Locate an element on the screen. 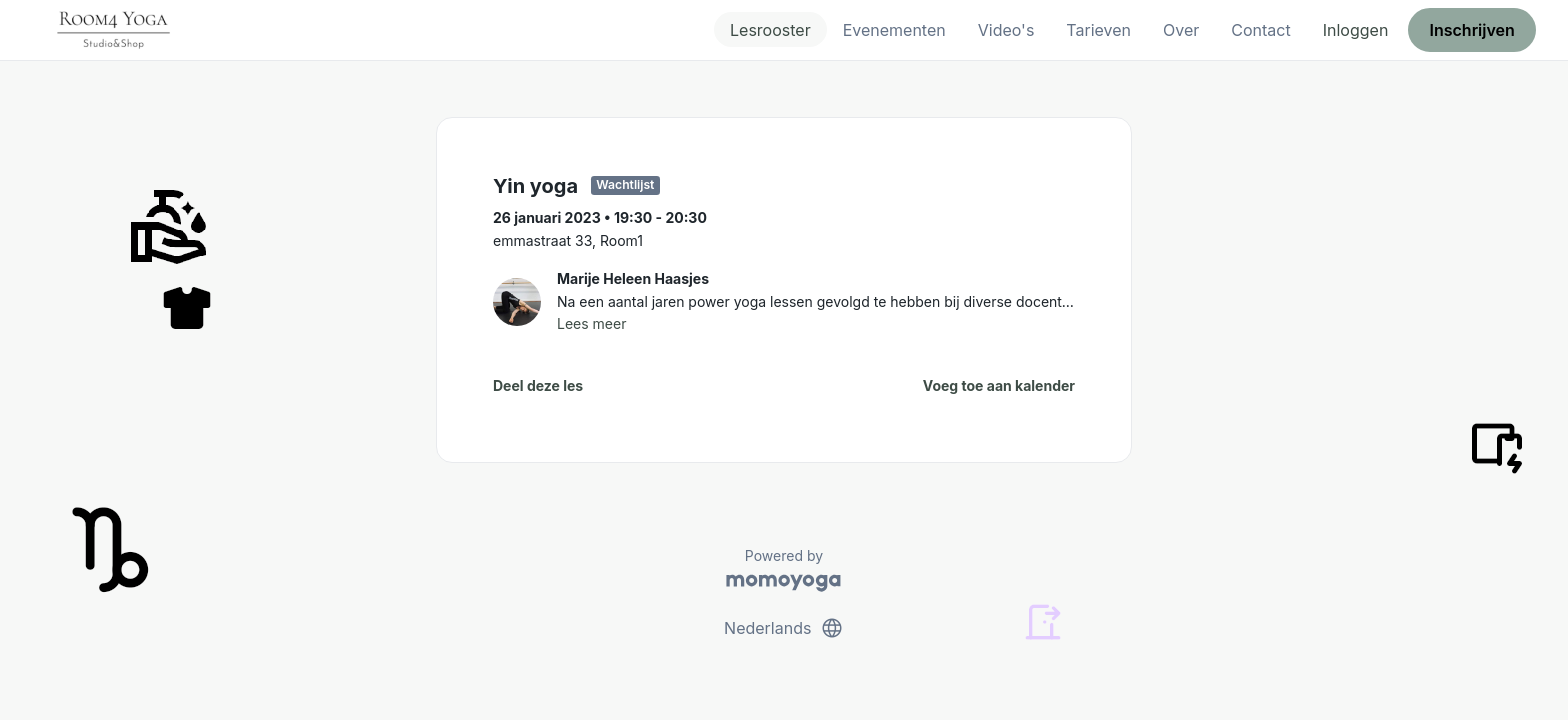 The height and width of the screenshot is (720, 1568). browse clothing or apparel items is located at coordinates (187, 308).